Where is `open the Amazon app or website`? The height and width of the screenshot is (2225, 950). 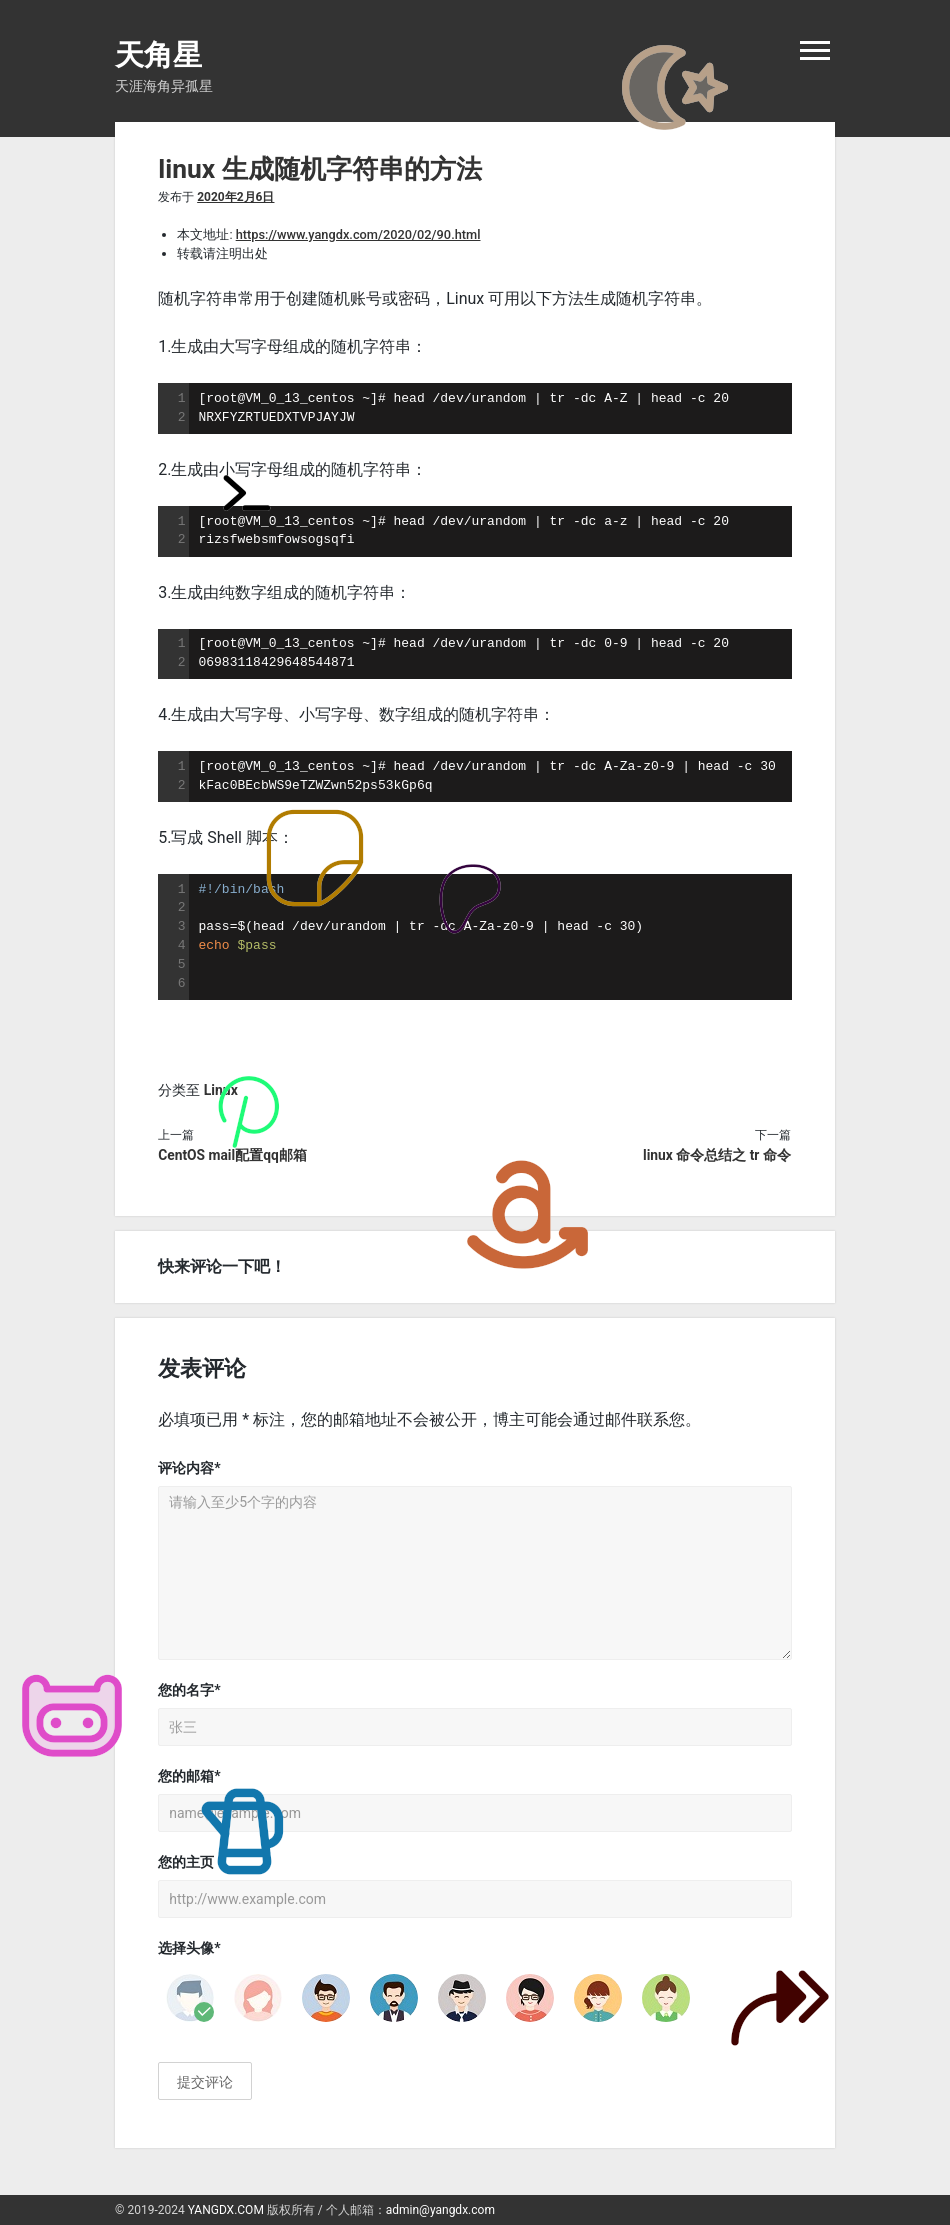 open the Amazon app or website is located at coordinates (523, 1212).